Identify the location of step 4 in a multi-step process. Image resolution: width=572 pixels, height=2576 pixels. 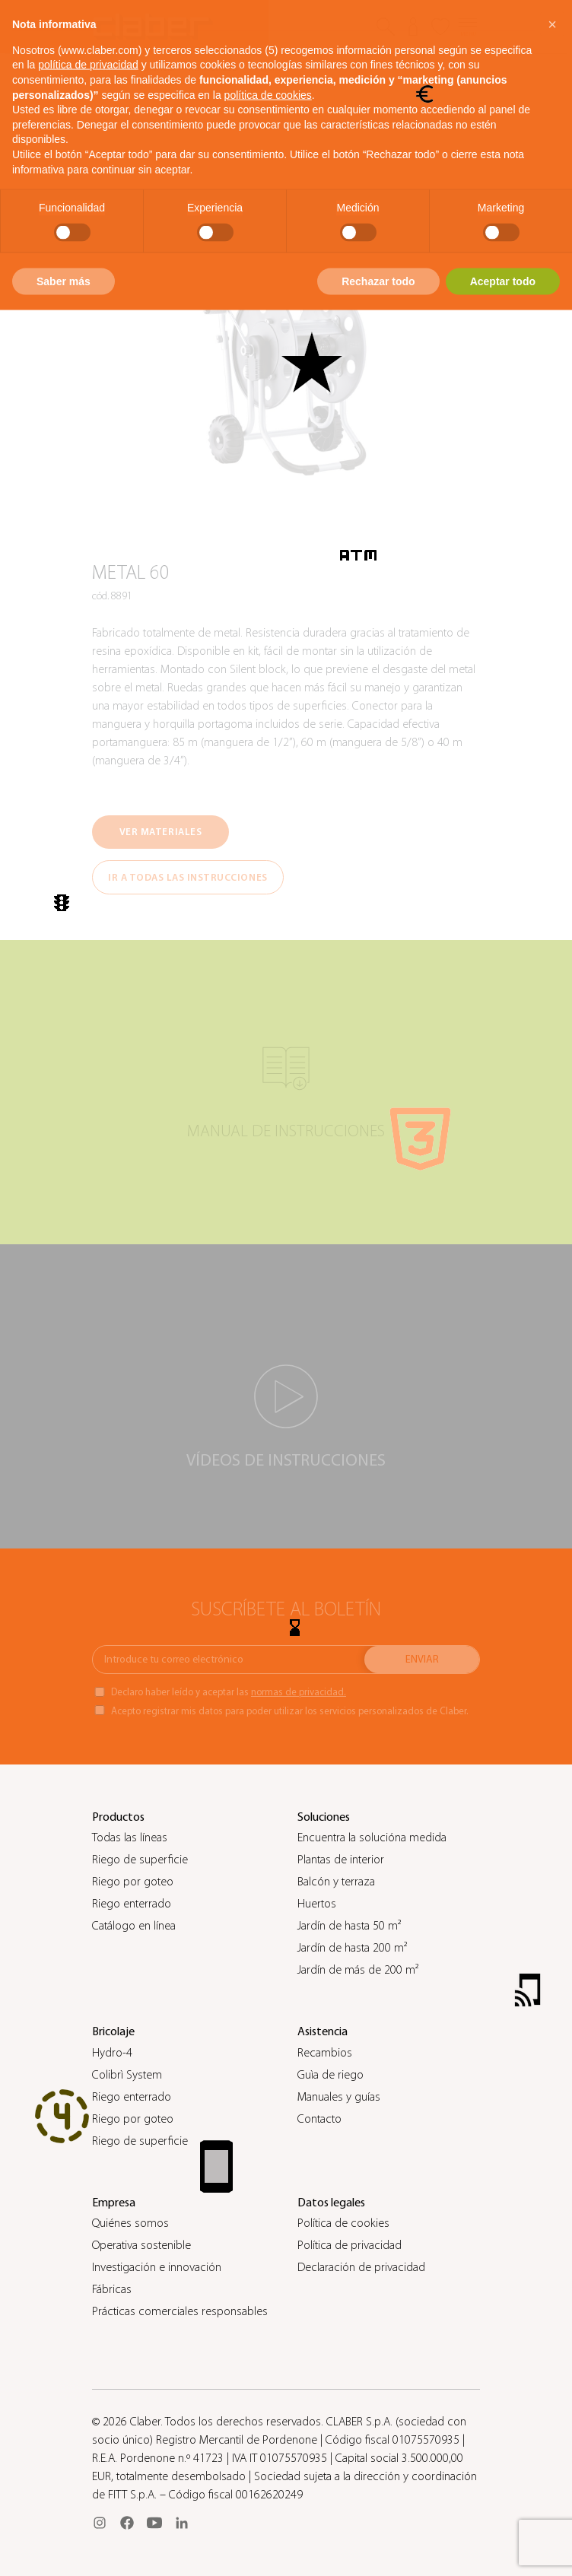
(62, 2116).